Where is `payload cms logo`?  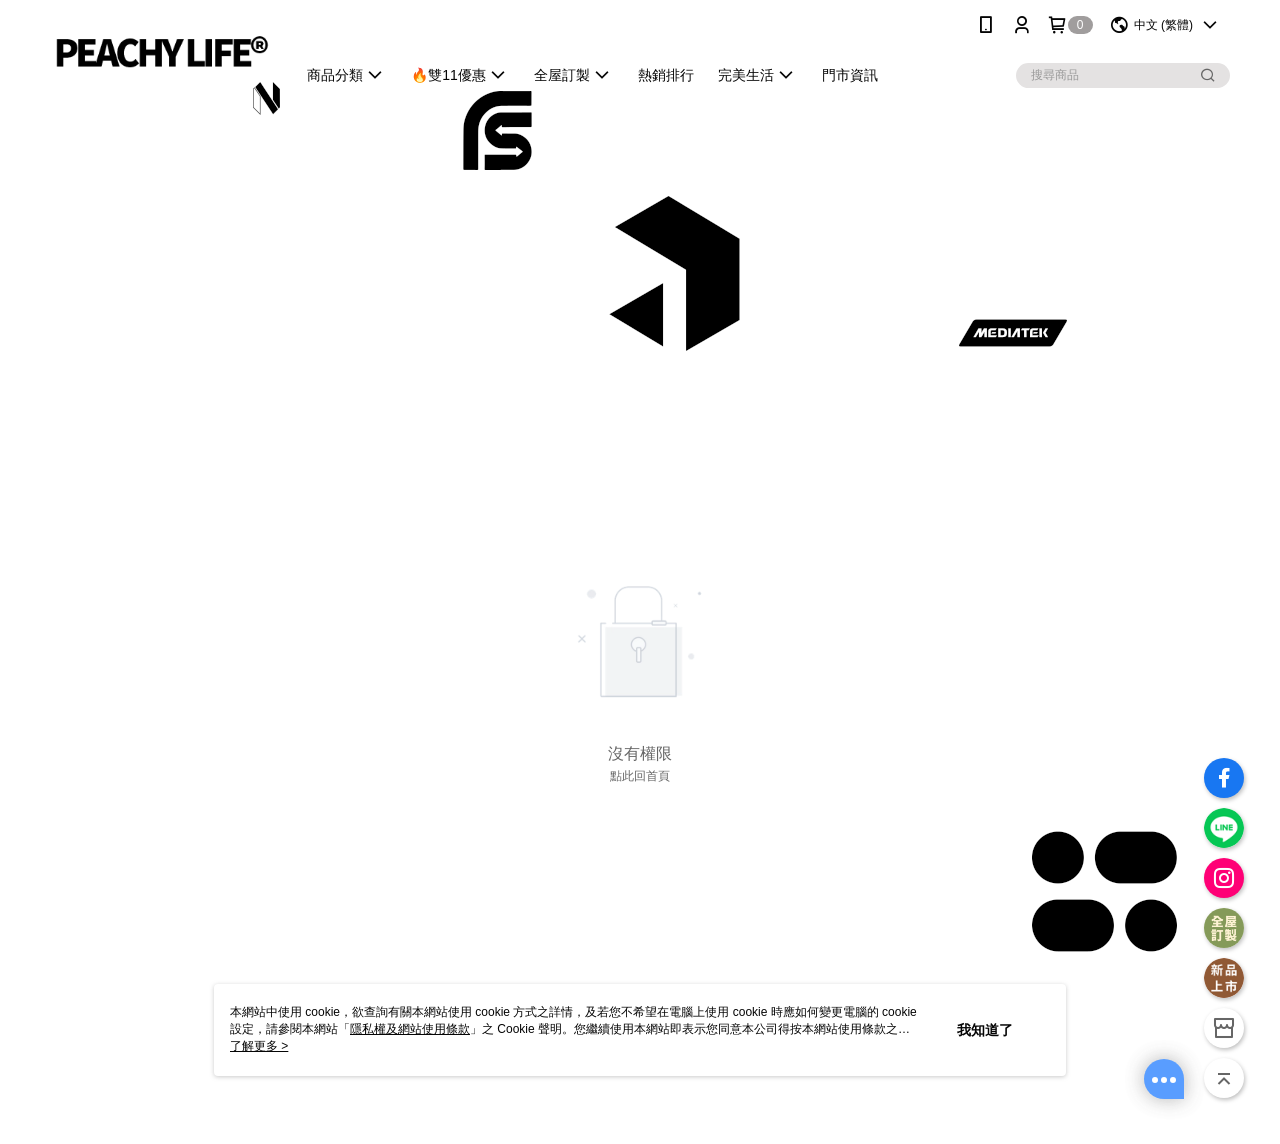 payload cms logo is located at coordinates (674, 273).